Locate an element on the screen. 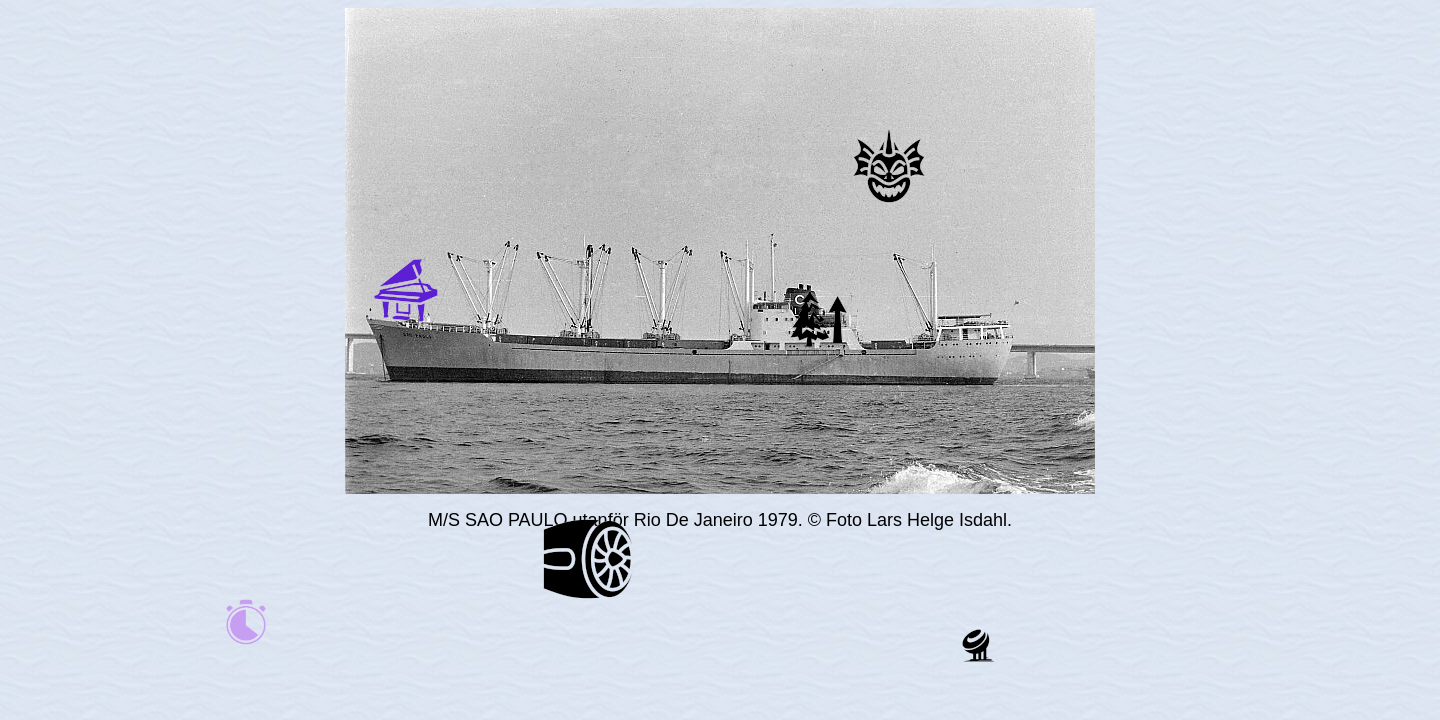 This screenshot has width=1440, height=720. satellite dish or radar antenna icon is located at coordinates (978, 645).